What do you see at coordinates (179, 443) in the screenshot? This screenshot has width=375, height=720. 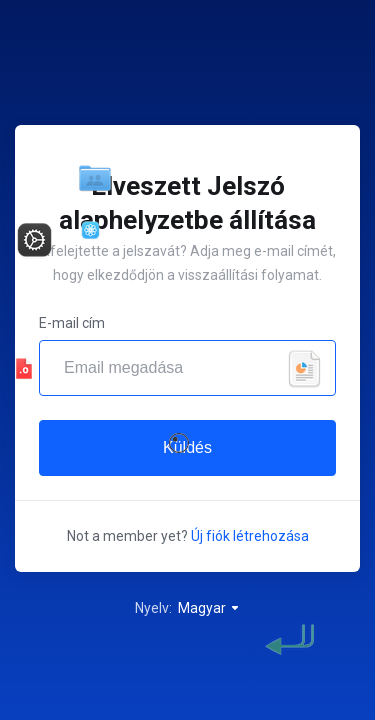 I see `open clockworks or timer application` at bounding box center [179, 443].